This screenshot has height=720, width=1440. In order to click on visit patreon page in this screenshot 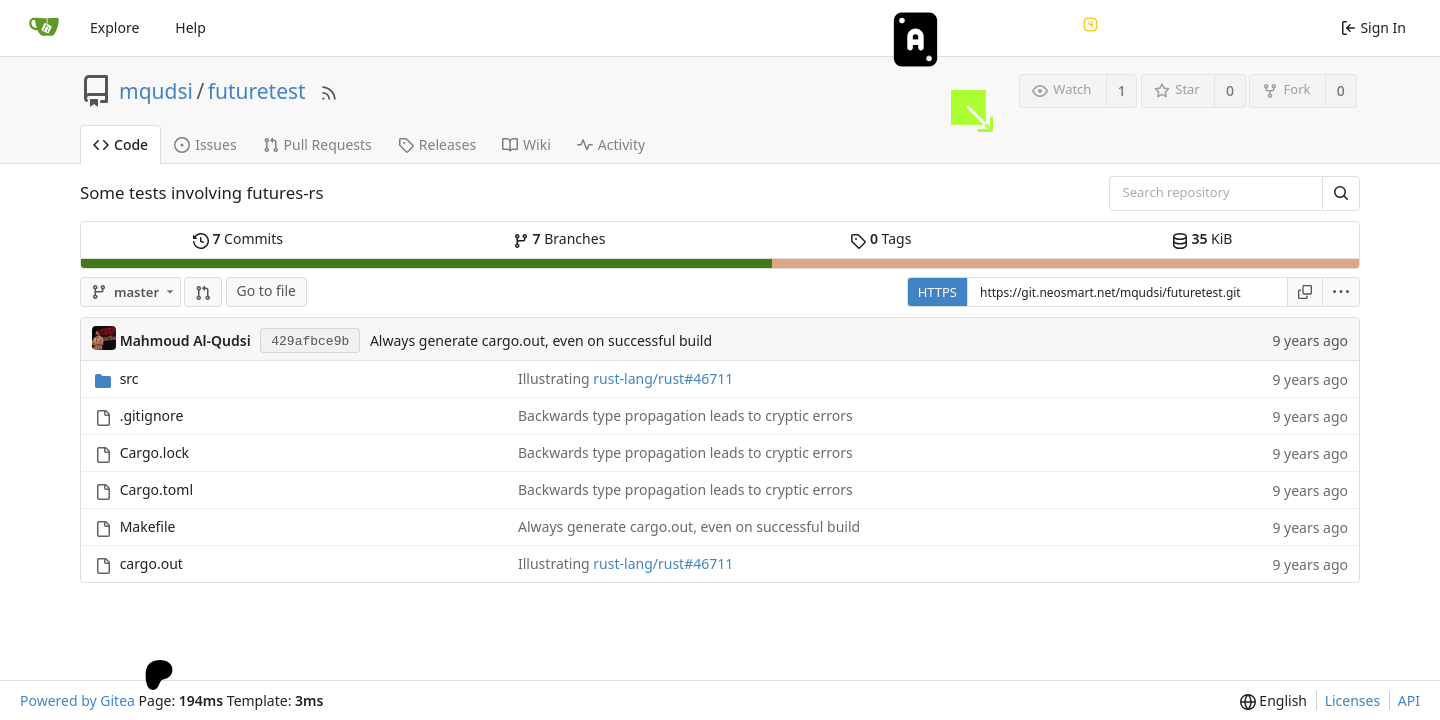, I will do `click(159, 675)`.